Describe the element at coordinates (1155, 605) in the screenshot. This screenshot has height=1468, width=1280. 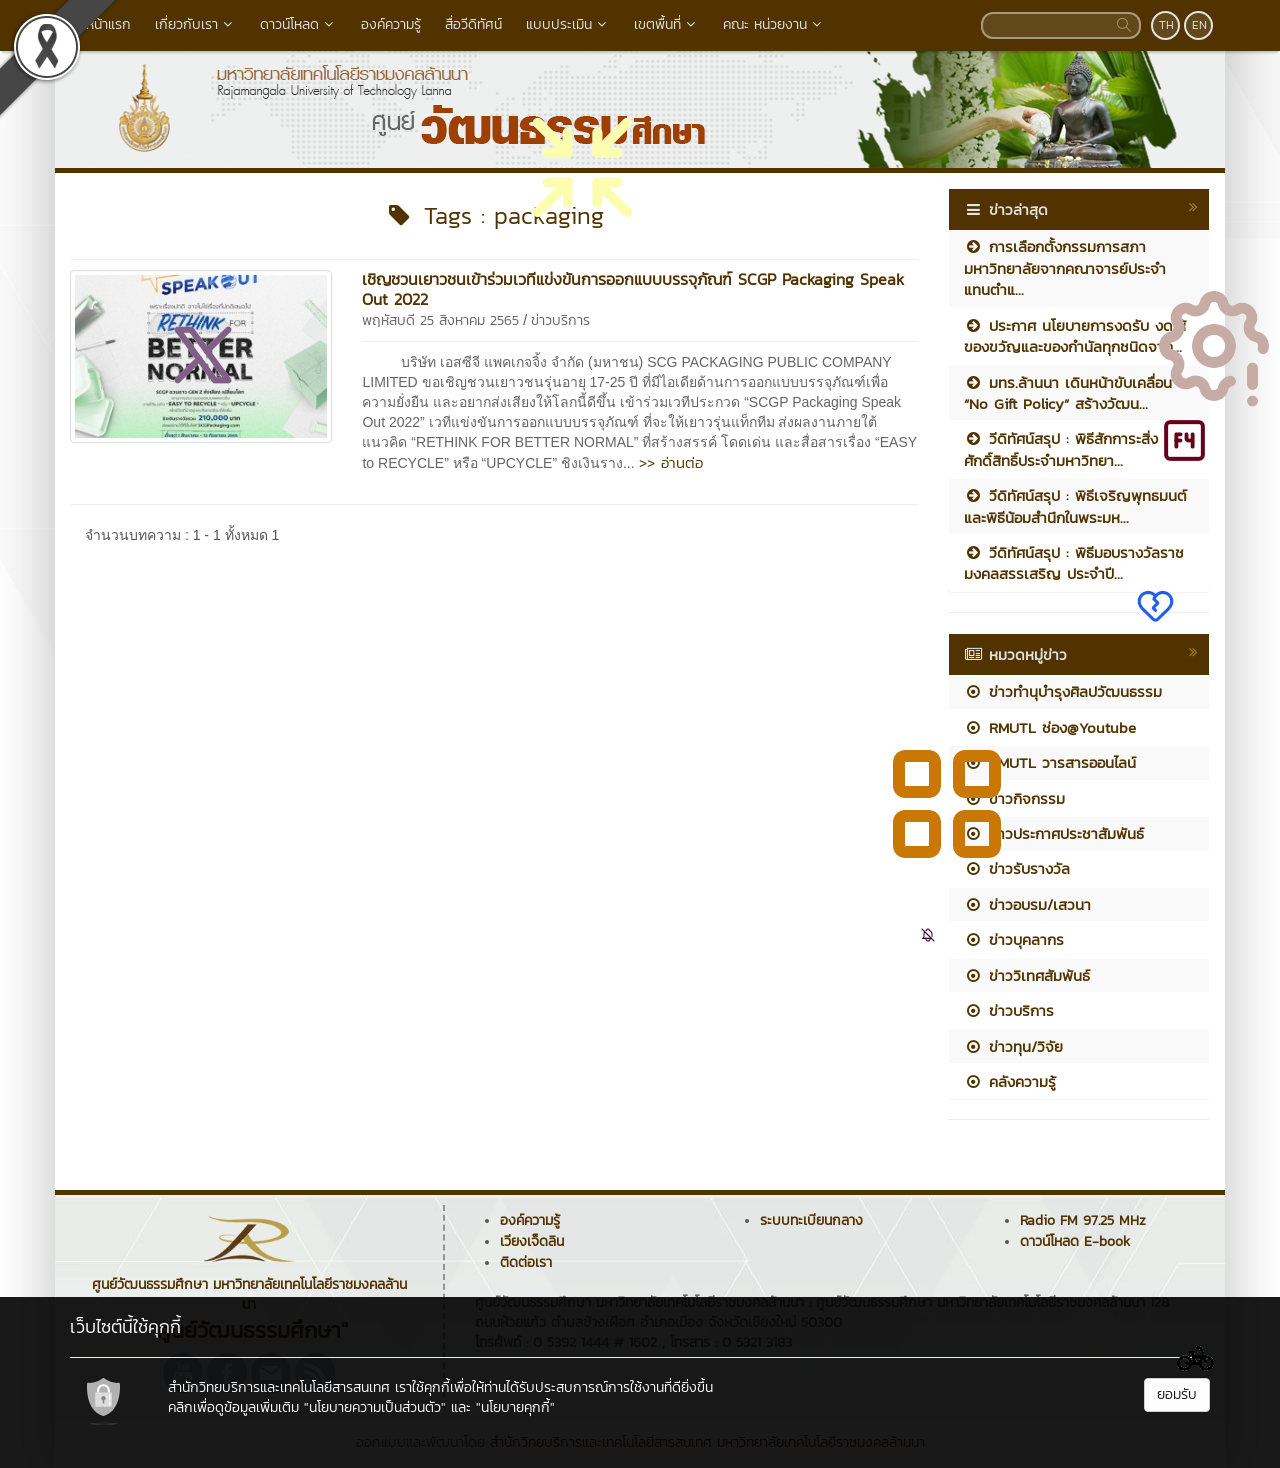
I see `unlike or remove from favorites` at that location.